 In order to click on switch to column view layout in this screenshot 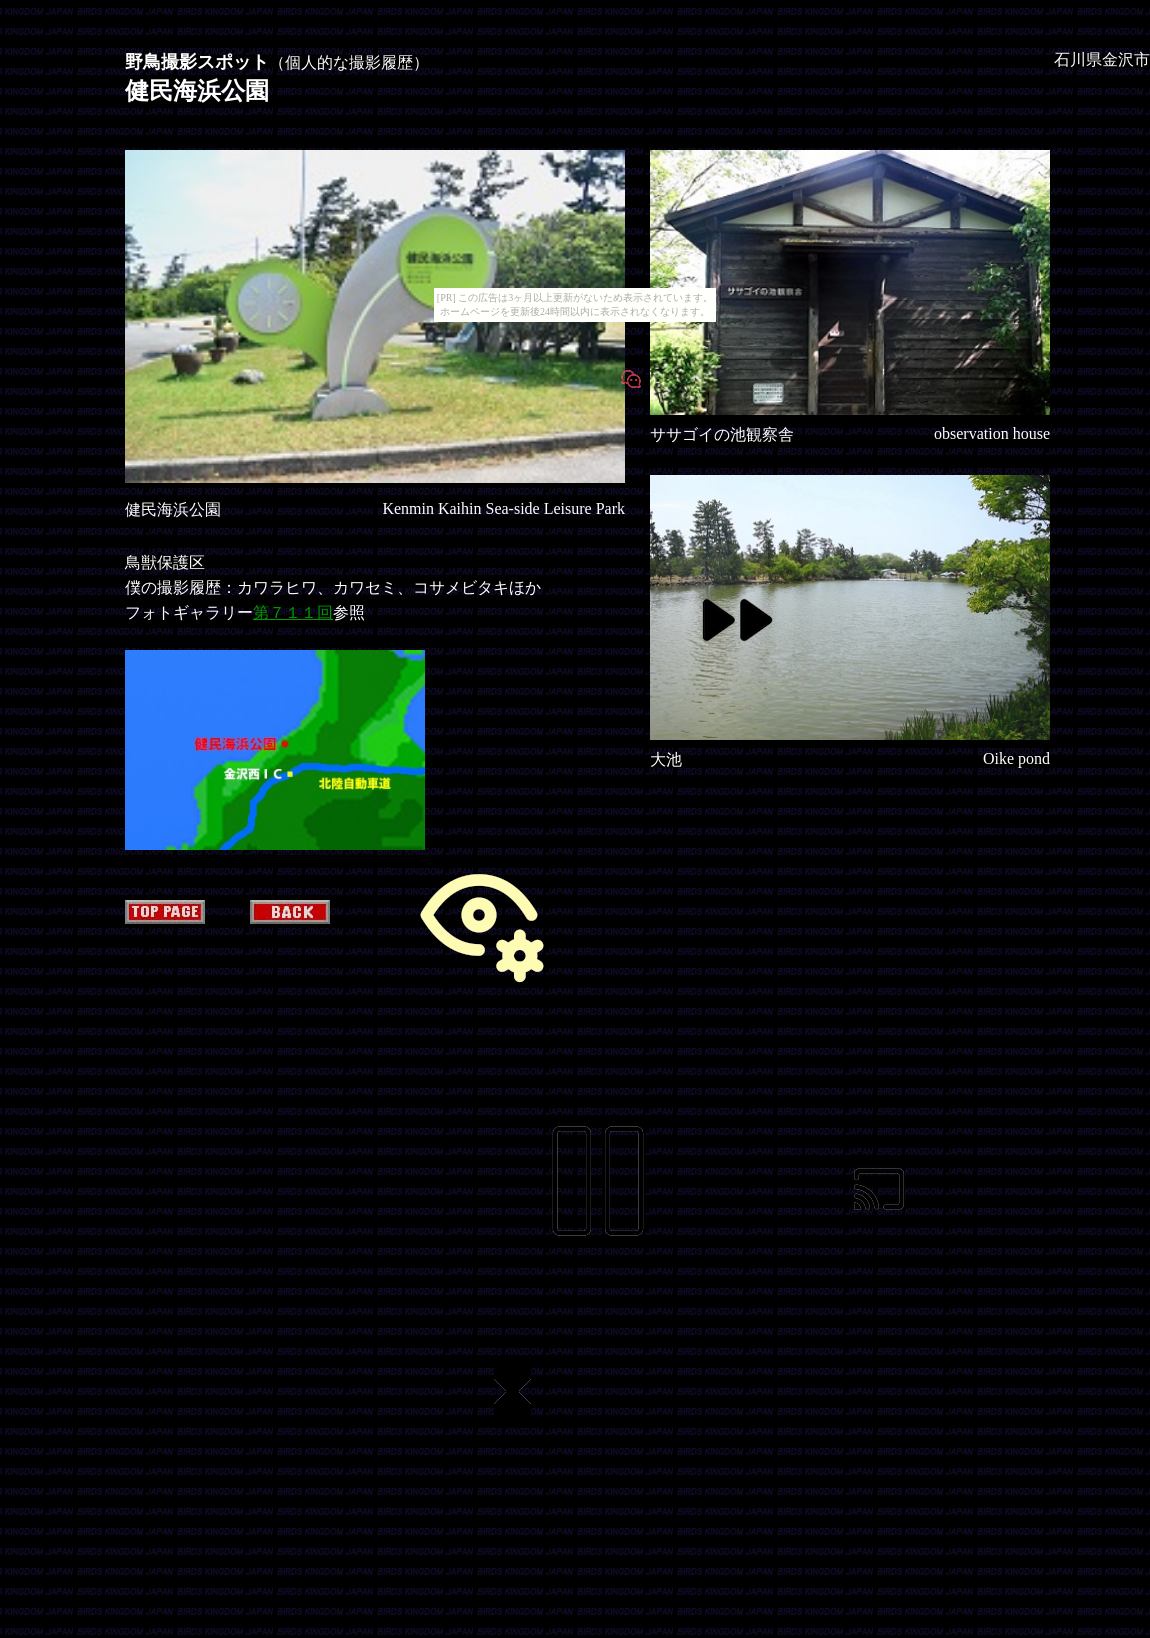, I will do `click(598, 1181)`.